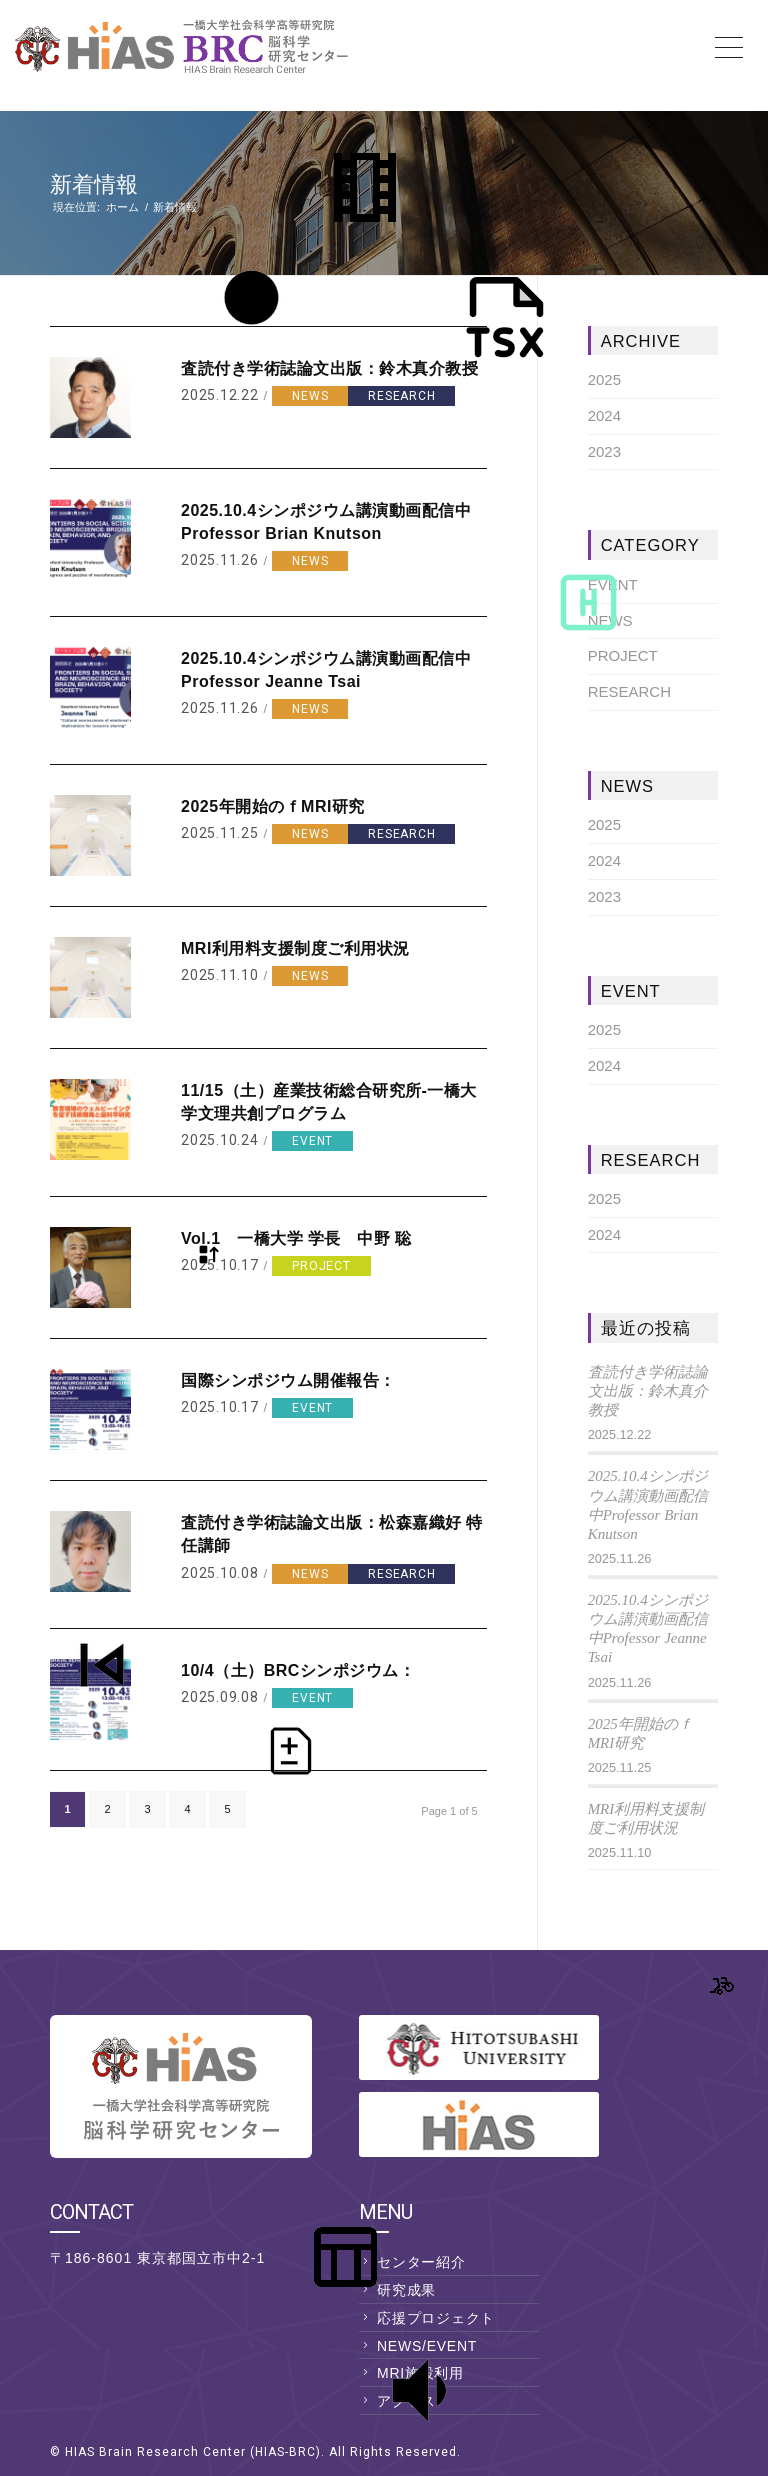 The image size is (768, 2476). What do you see at coordinates (208, 1254) in the screenshot?
I see `sort items in ascending order` at bounding box center [208, 1254].